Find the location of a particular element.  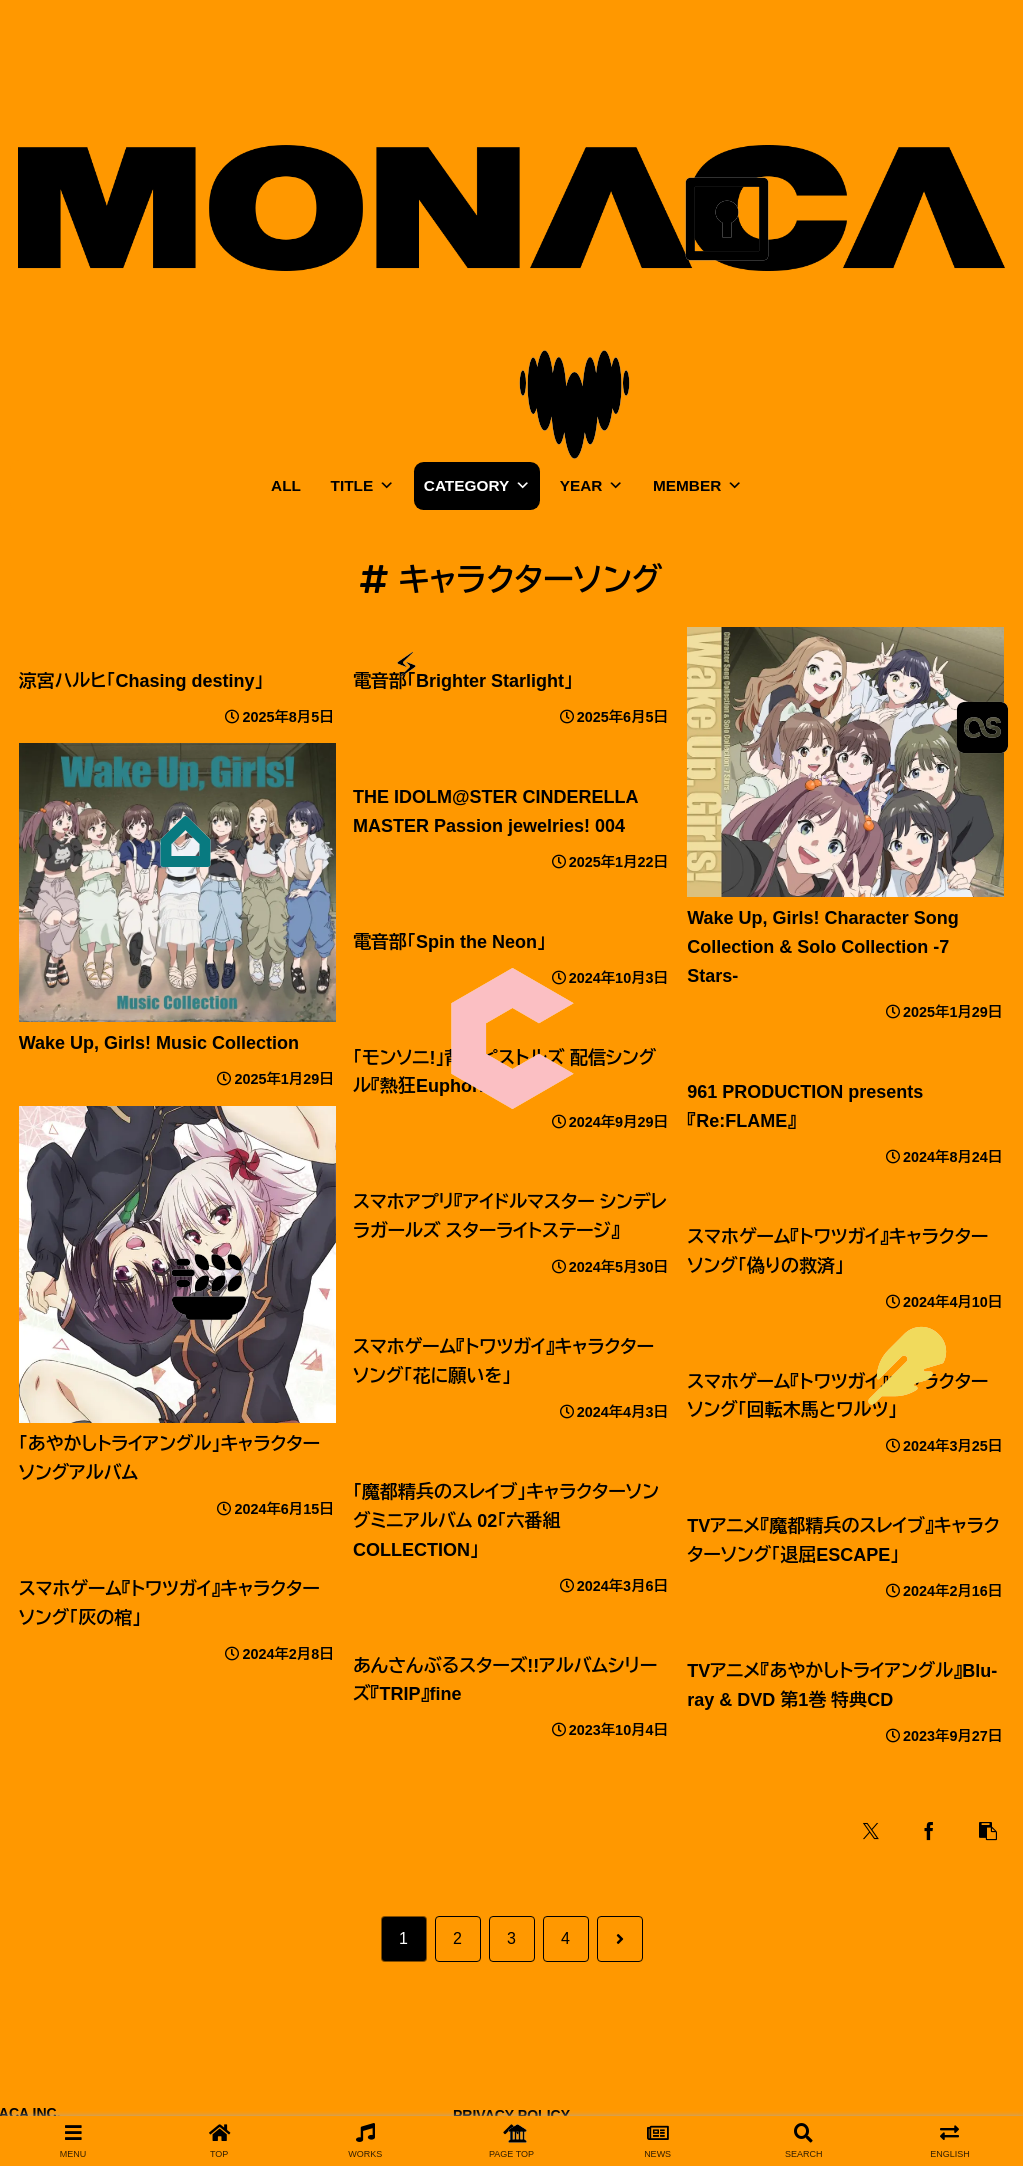

open Codio learning platform is located at coordinates (512, 1038).